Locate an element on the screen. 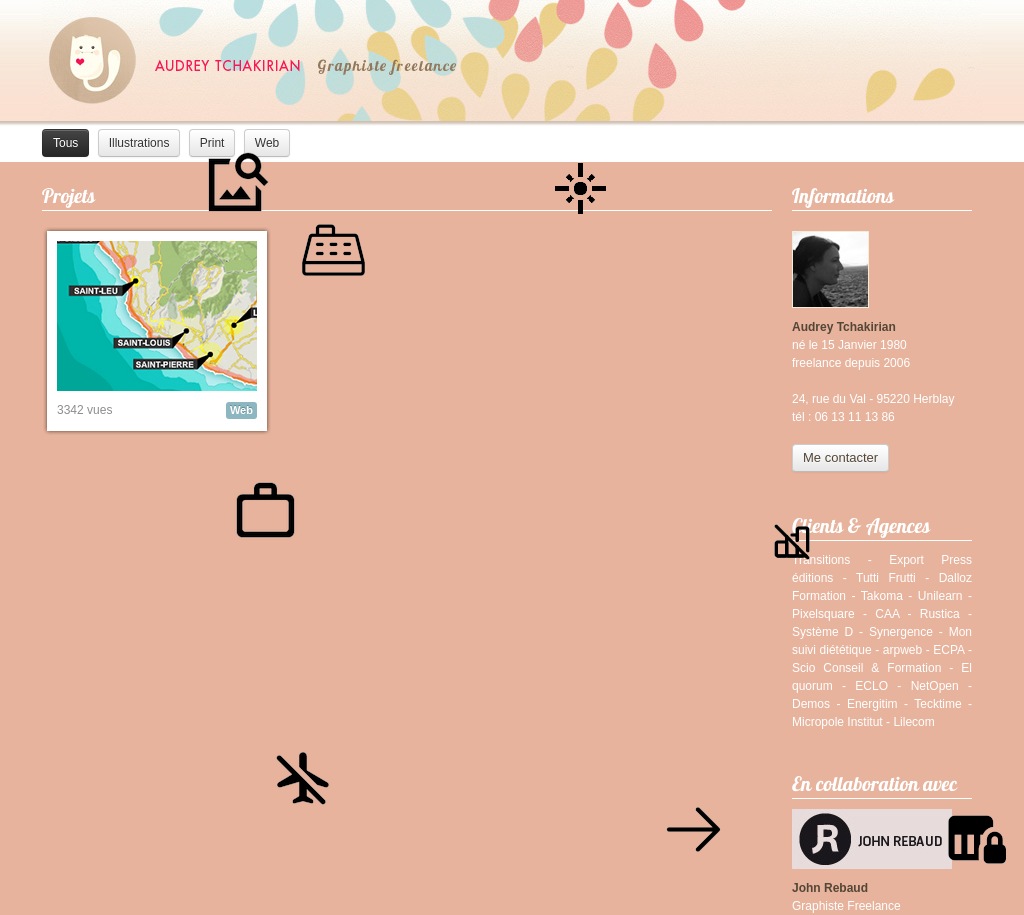 The image size is (1024, 915). disable chart or analytics view is located at coordinates (792, 542).